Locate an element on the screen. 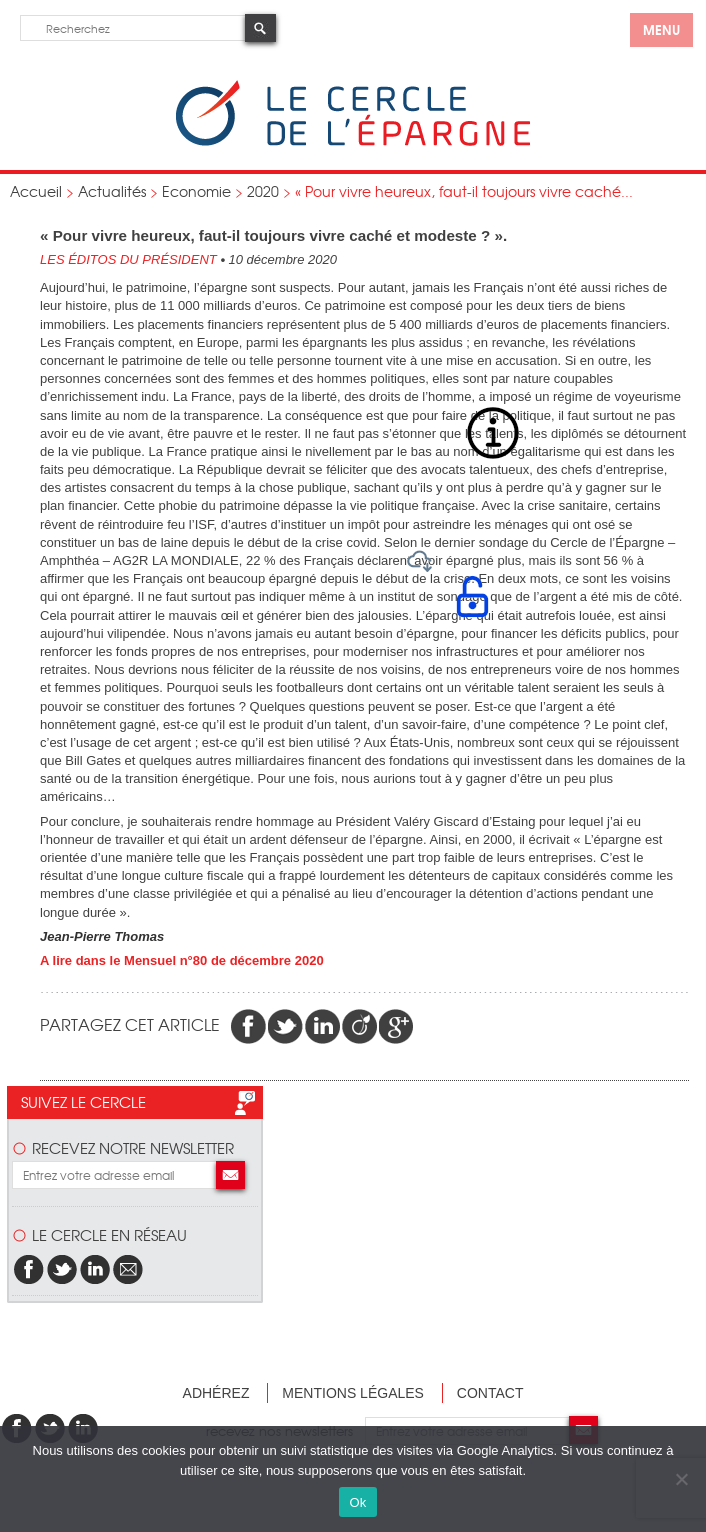 The height and width of the screenshot is (1532, 706). unlocked or unsecured state is located at coordinates (472, 597).